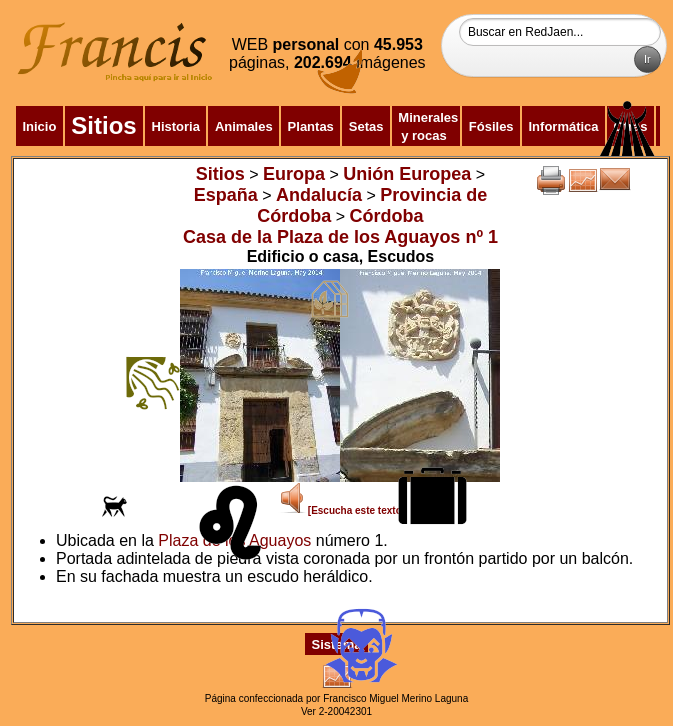 This screenshot has height=726, width=673. Describe the element at coordinates (153, 384) in the screenshot. I see `indicates a character has the bad breath status effect` at that location.